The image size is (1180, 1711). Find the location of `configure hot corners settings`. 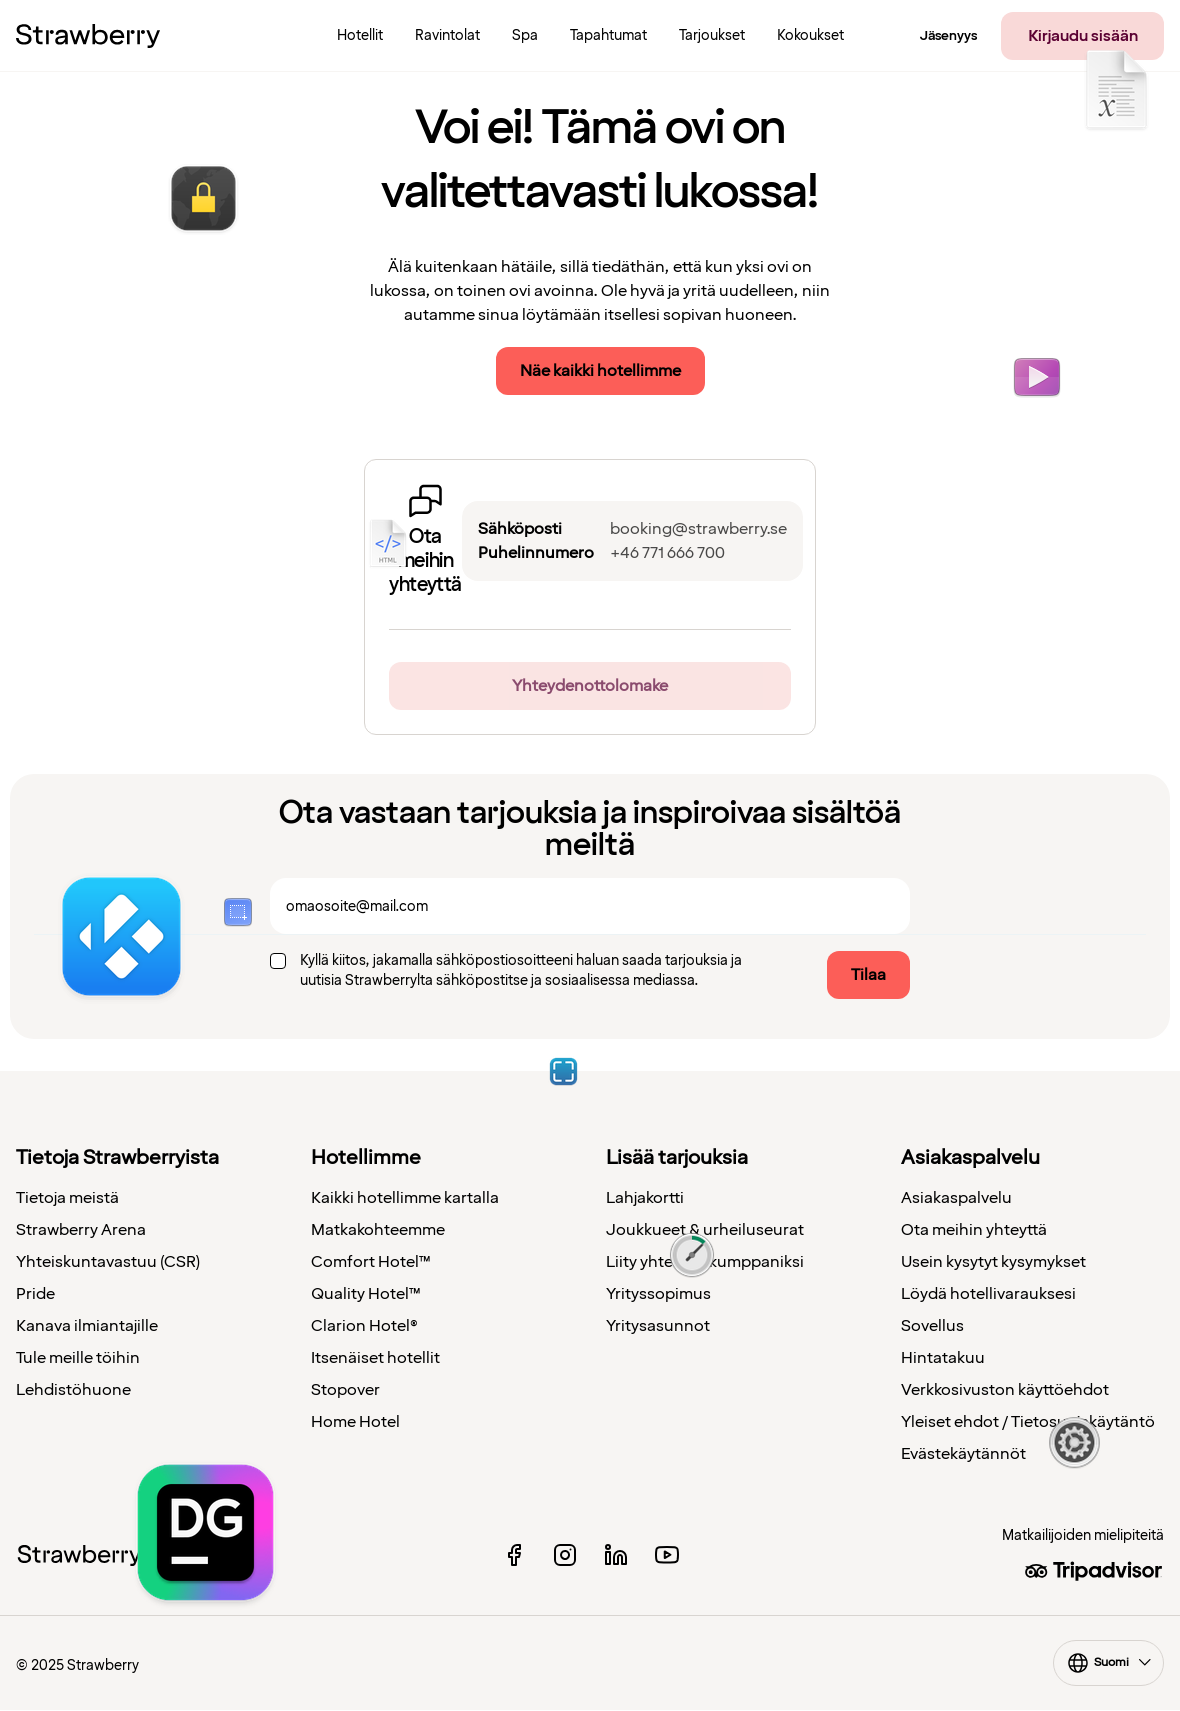

configure hot corners settings is located at coordinates (563, 1071).